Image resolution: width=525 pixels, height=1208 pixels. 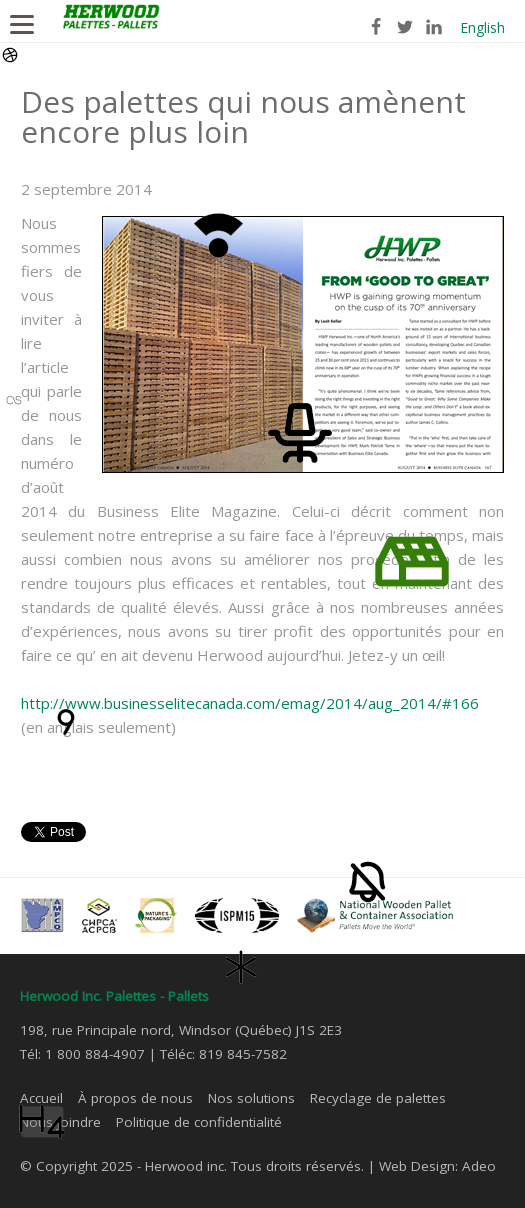 What do you see at coordinates (39, 1121) in the screenshot?
I see `format text as heading level 4` at bounding box center [39, 1121].